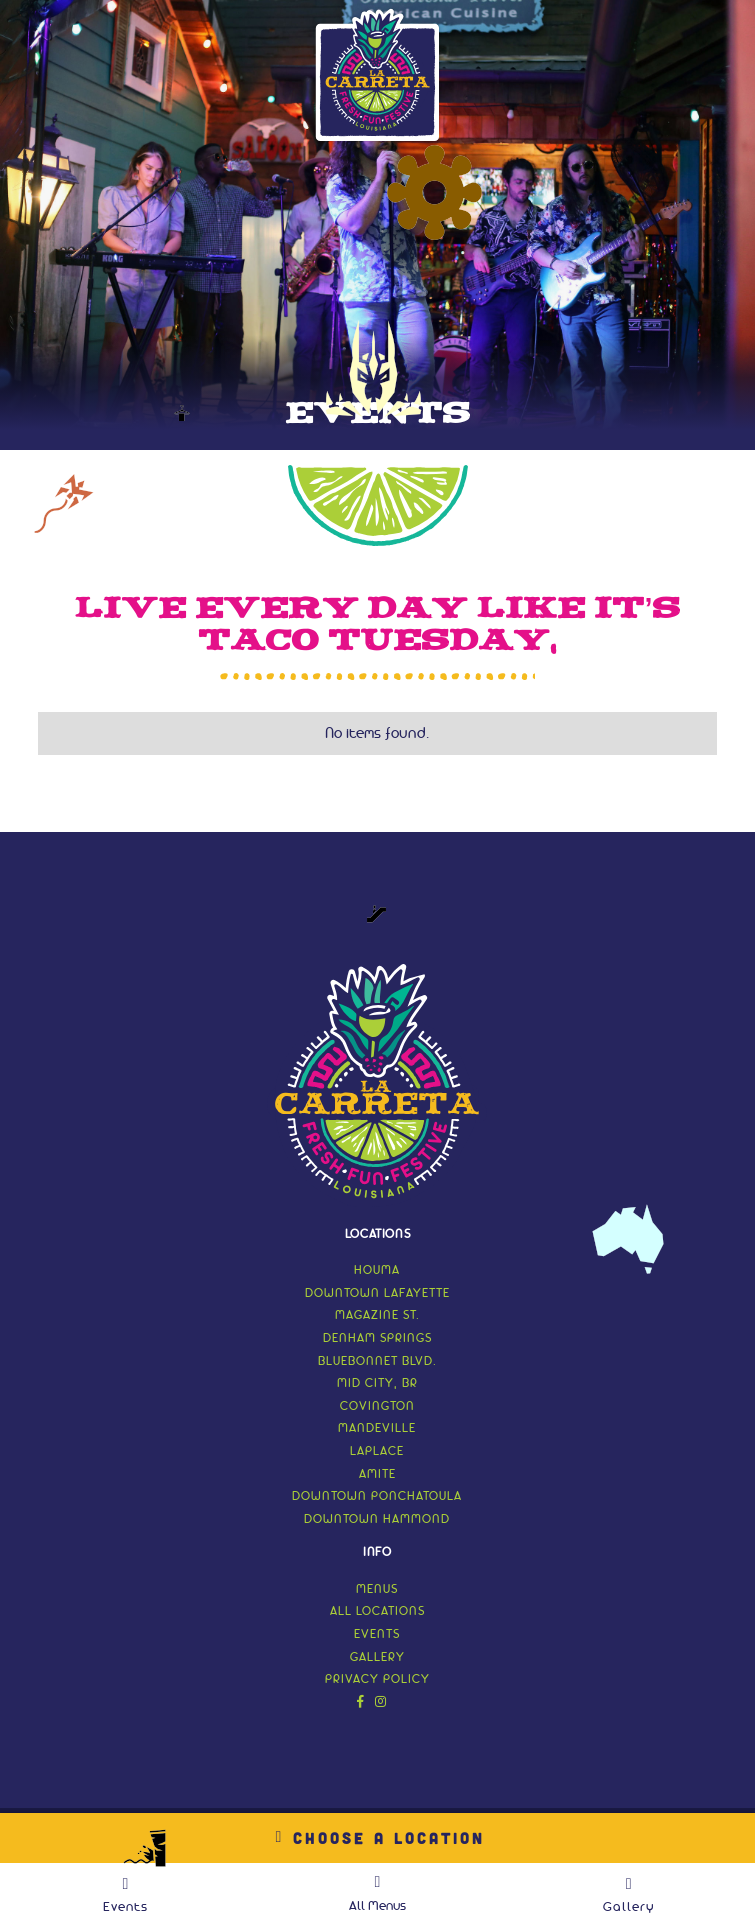  Describe the element at coordinates (628, 1239) in the screenshot. I see `select australia as your region` at that location.